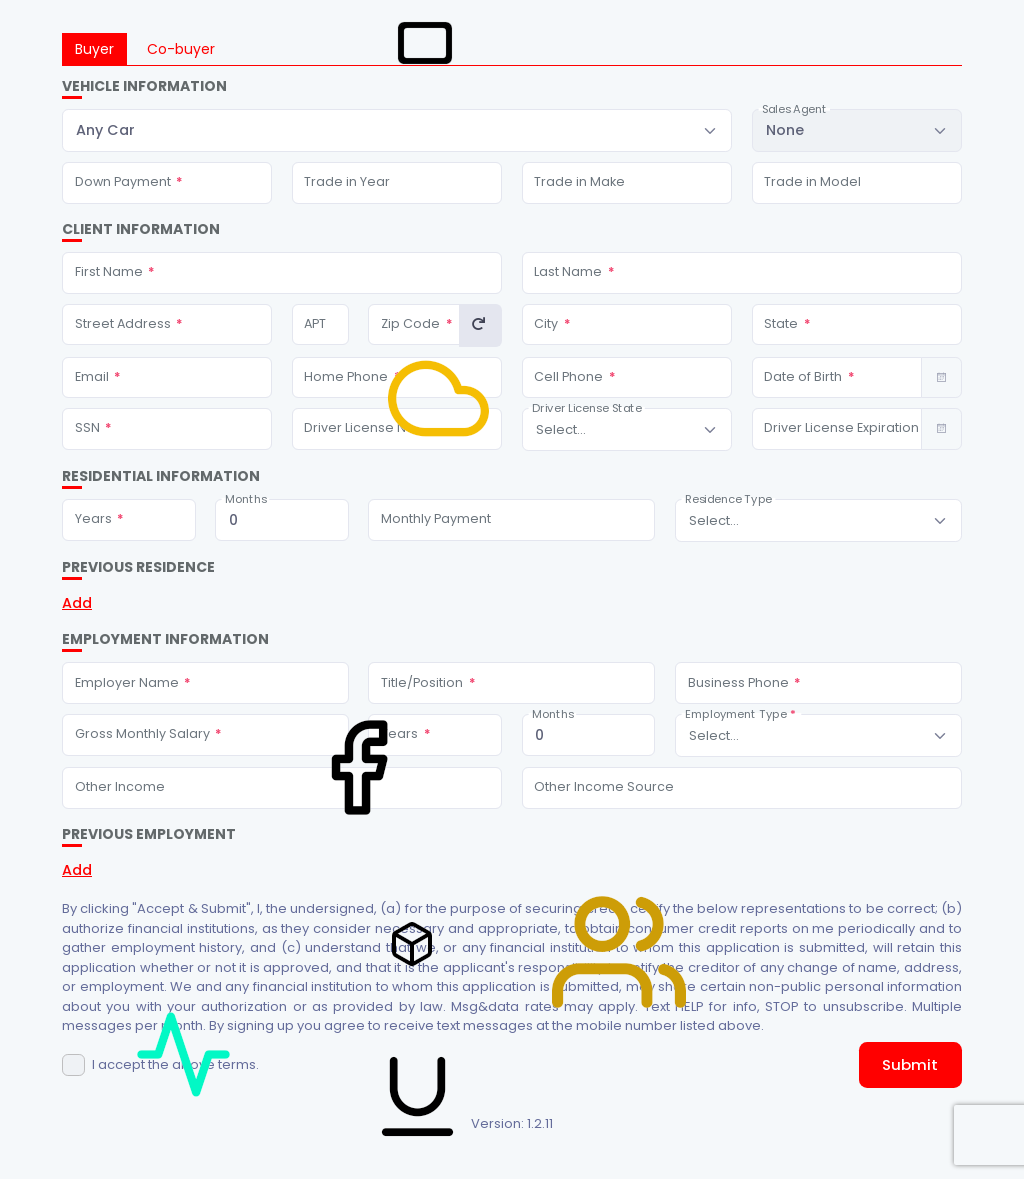  I want to click on apply underline formatting to selected text, so click(417, 1096).